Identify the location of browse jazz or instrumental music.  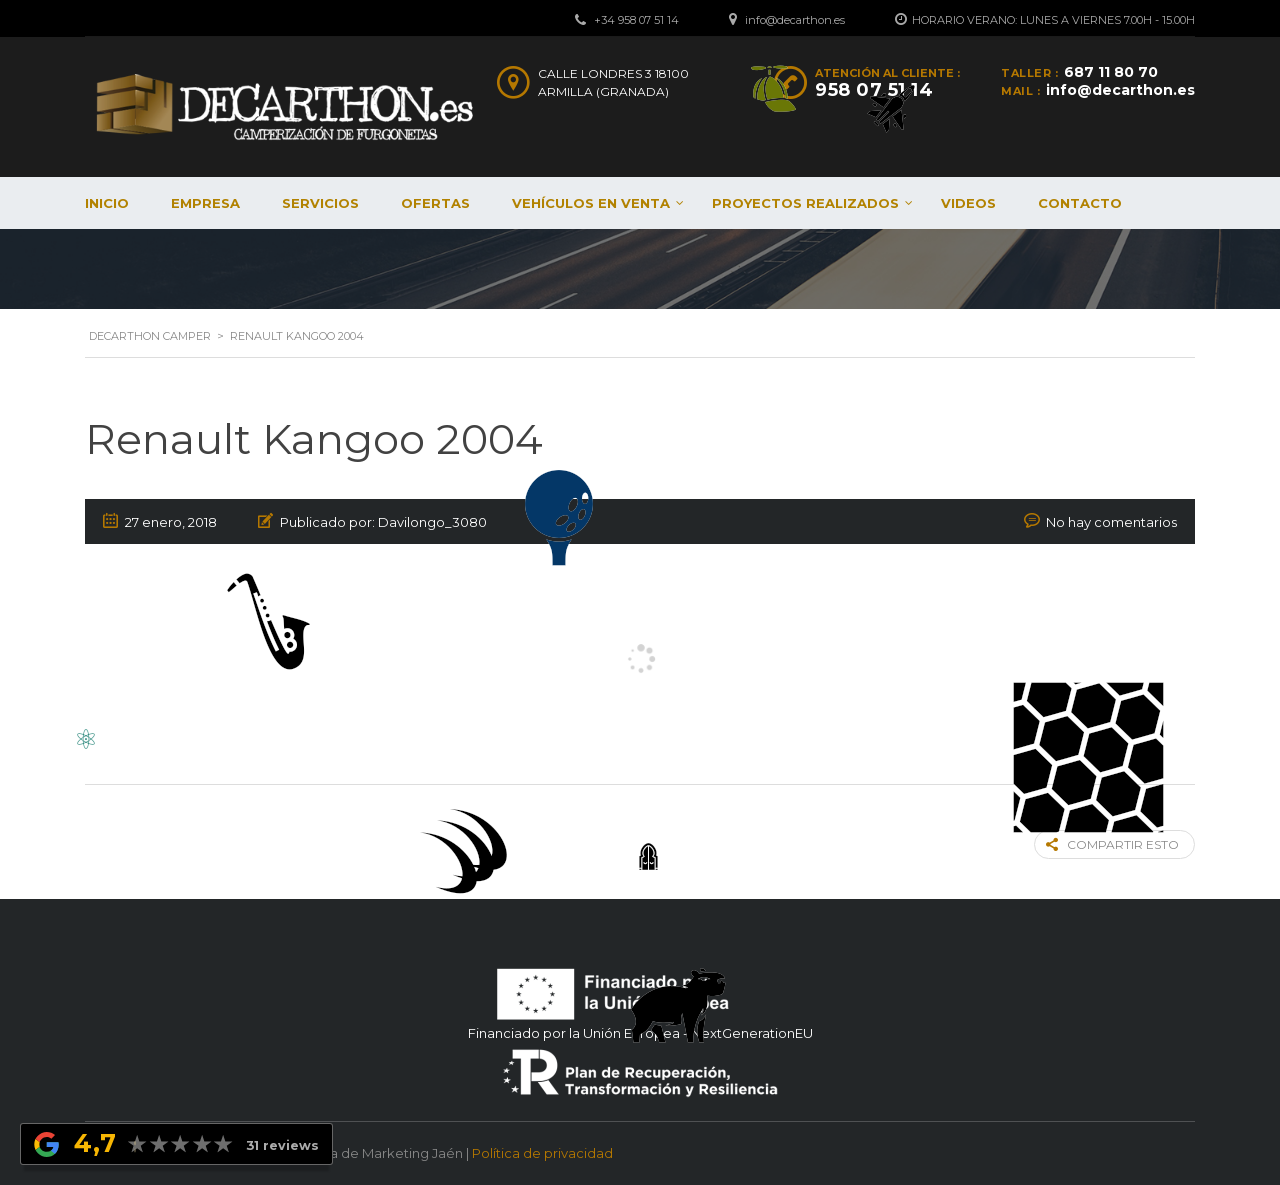
(268, 621).